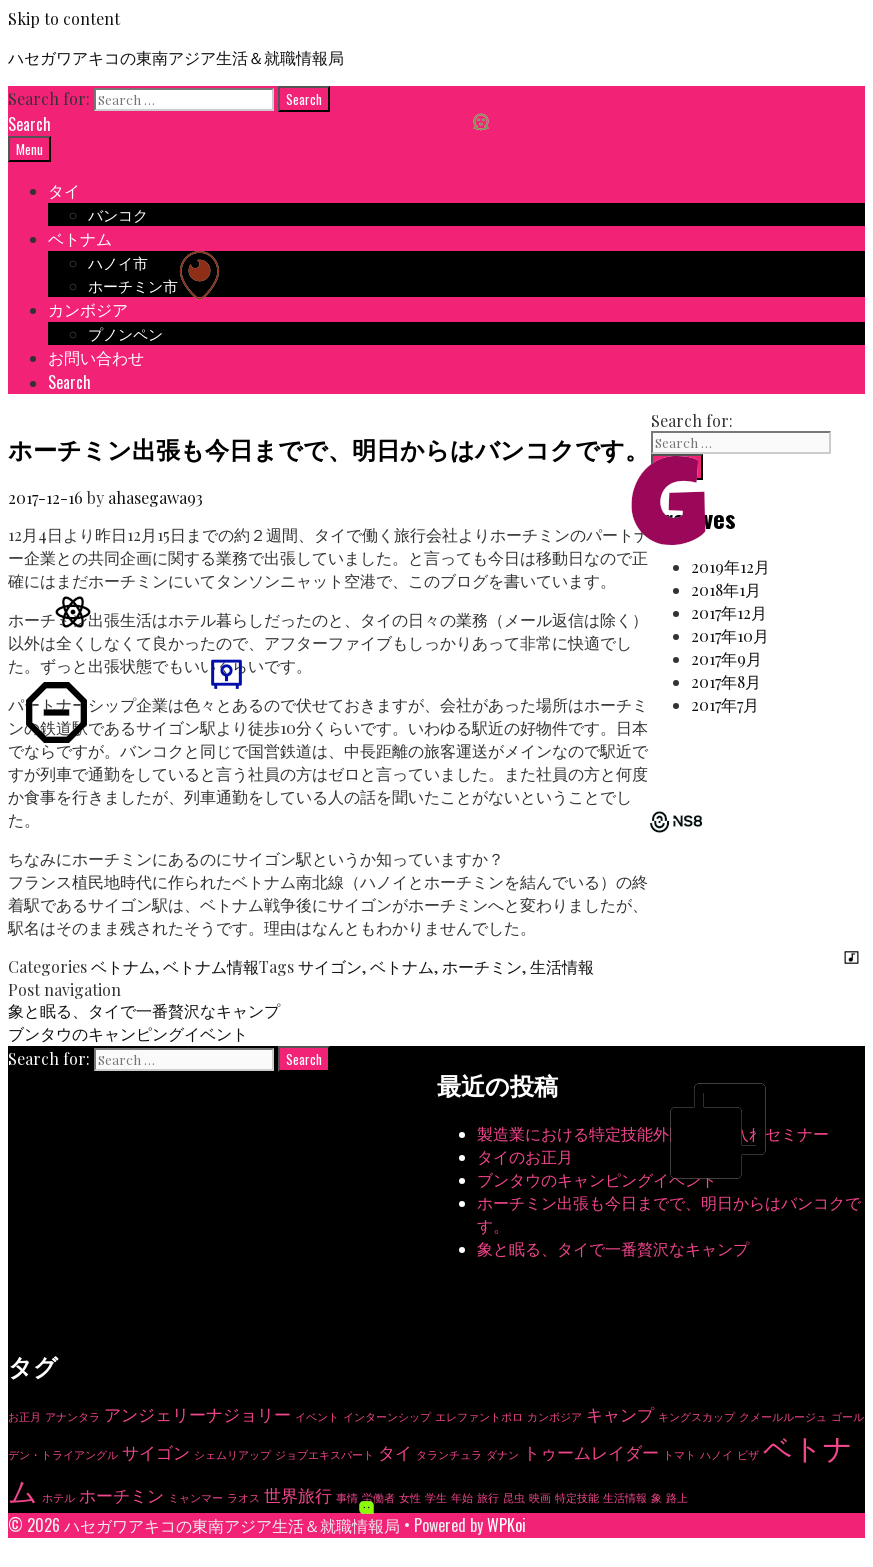 This screenshot has height=1567, width=873. What do you see at coordinates (199, 275) in the screenshot?
I see `periscope app logo` at bounding box center [199, 275].